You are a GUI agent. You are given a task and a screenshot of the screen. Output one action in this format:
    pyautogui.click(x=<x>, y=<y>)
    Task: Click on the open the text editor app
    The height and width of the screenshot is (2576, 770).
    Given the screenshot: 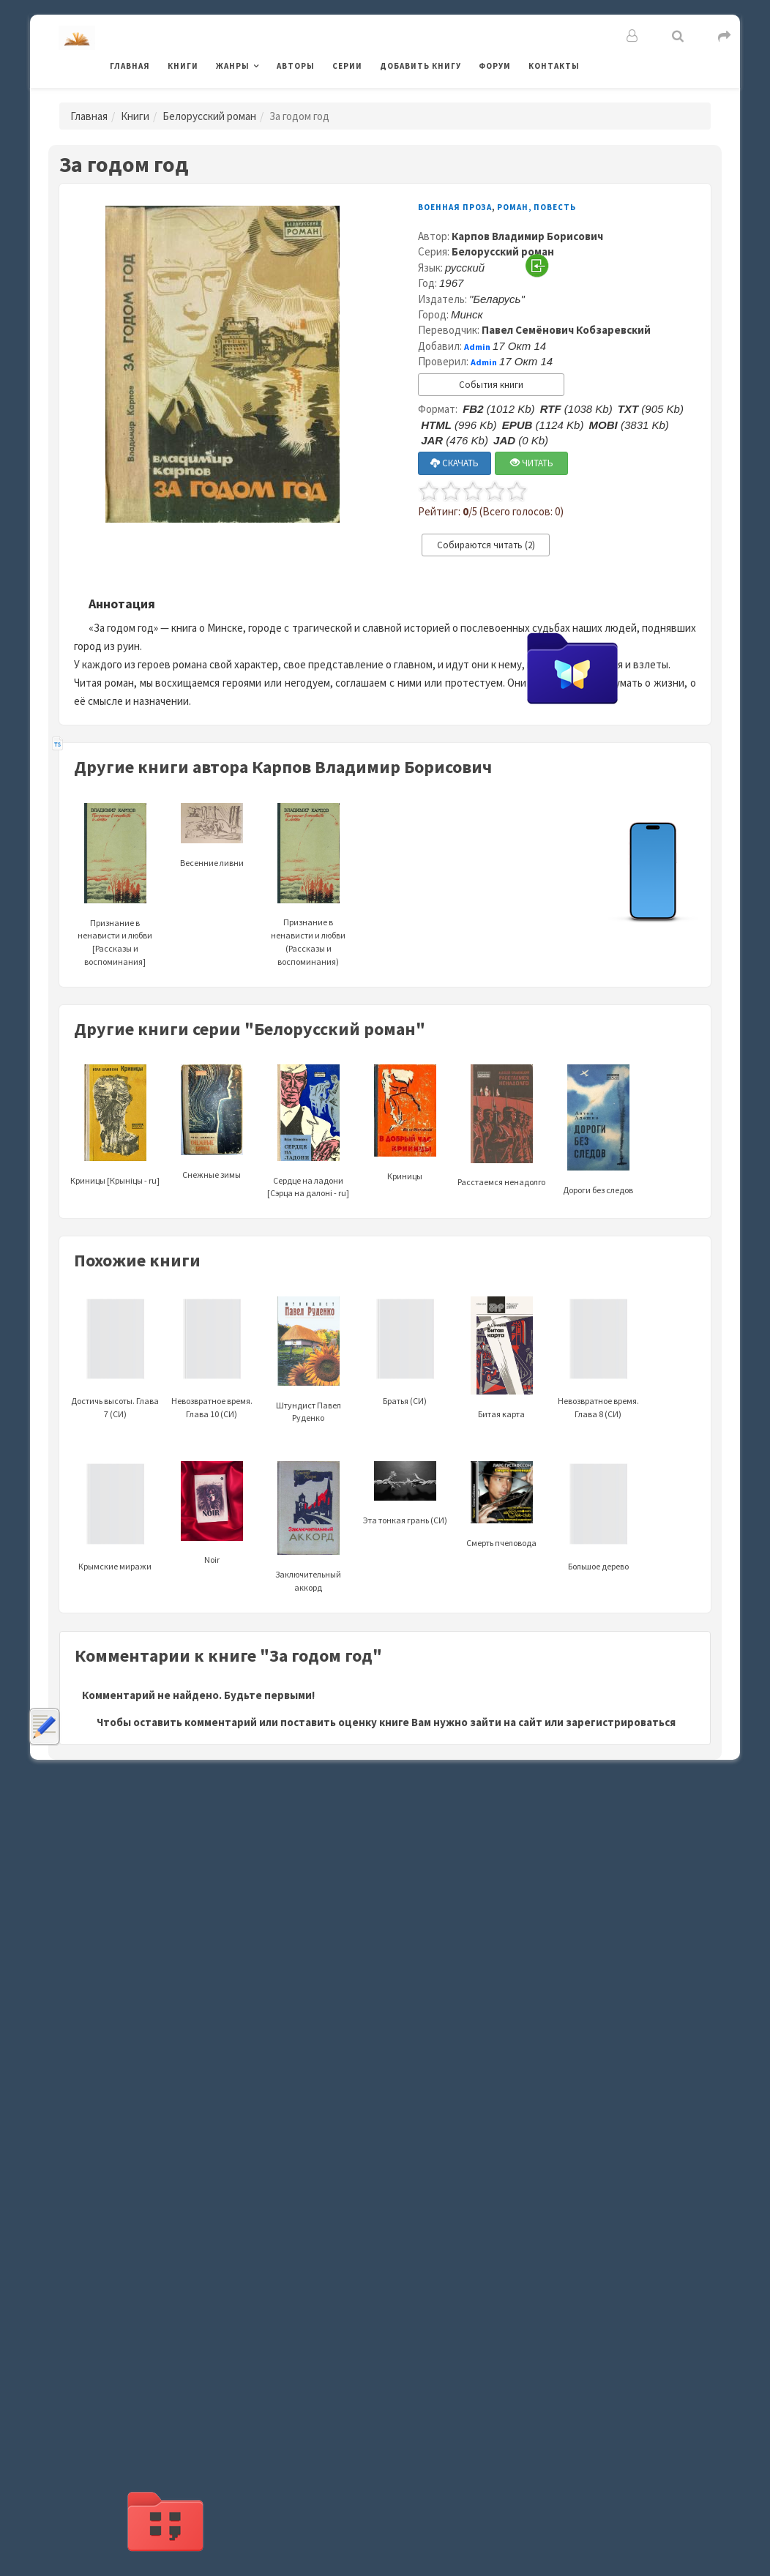 What is the action you would take?
    pyautogui.click(x=44, y=1726)
    